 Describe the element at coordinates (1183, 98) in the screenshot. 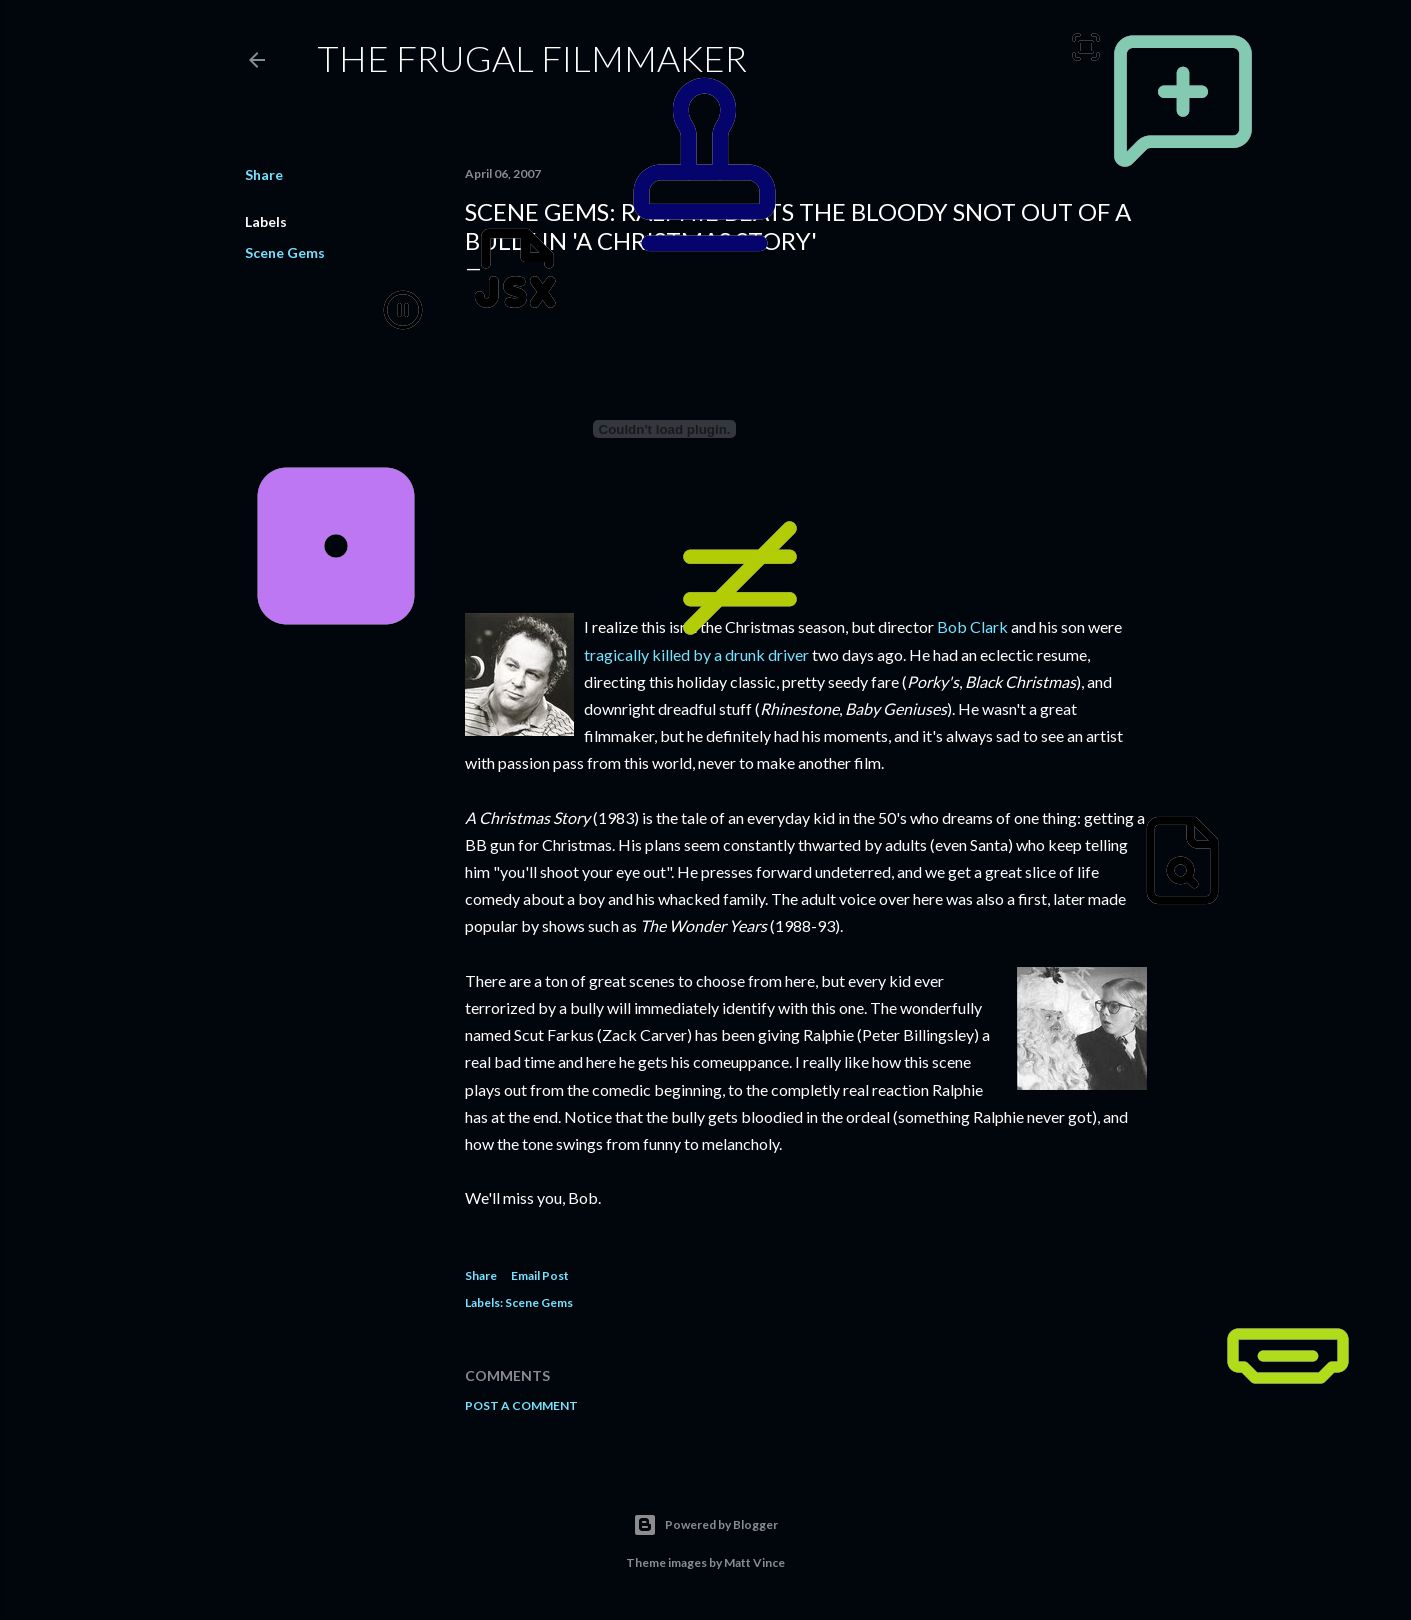

I see `compose a new message` at that location.